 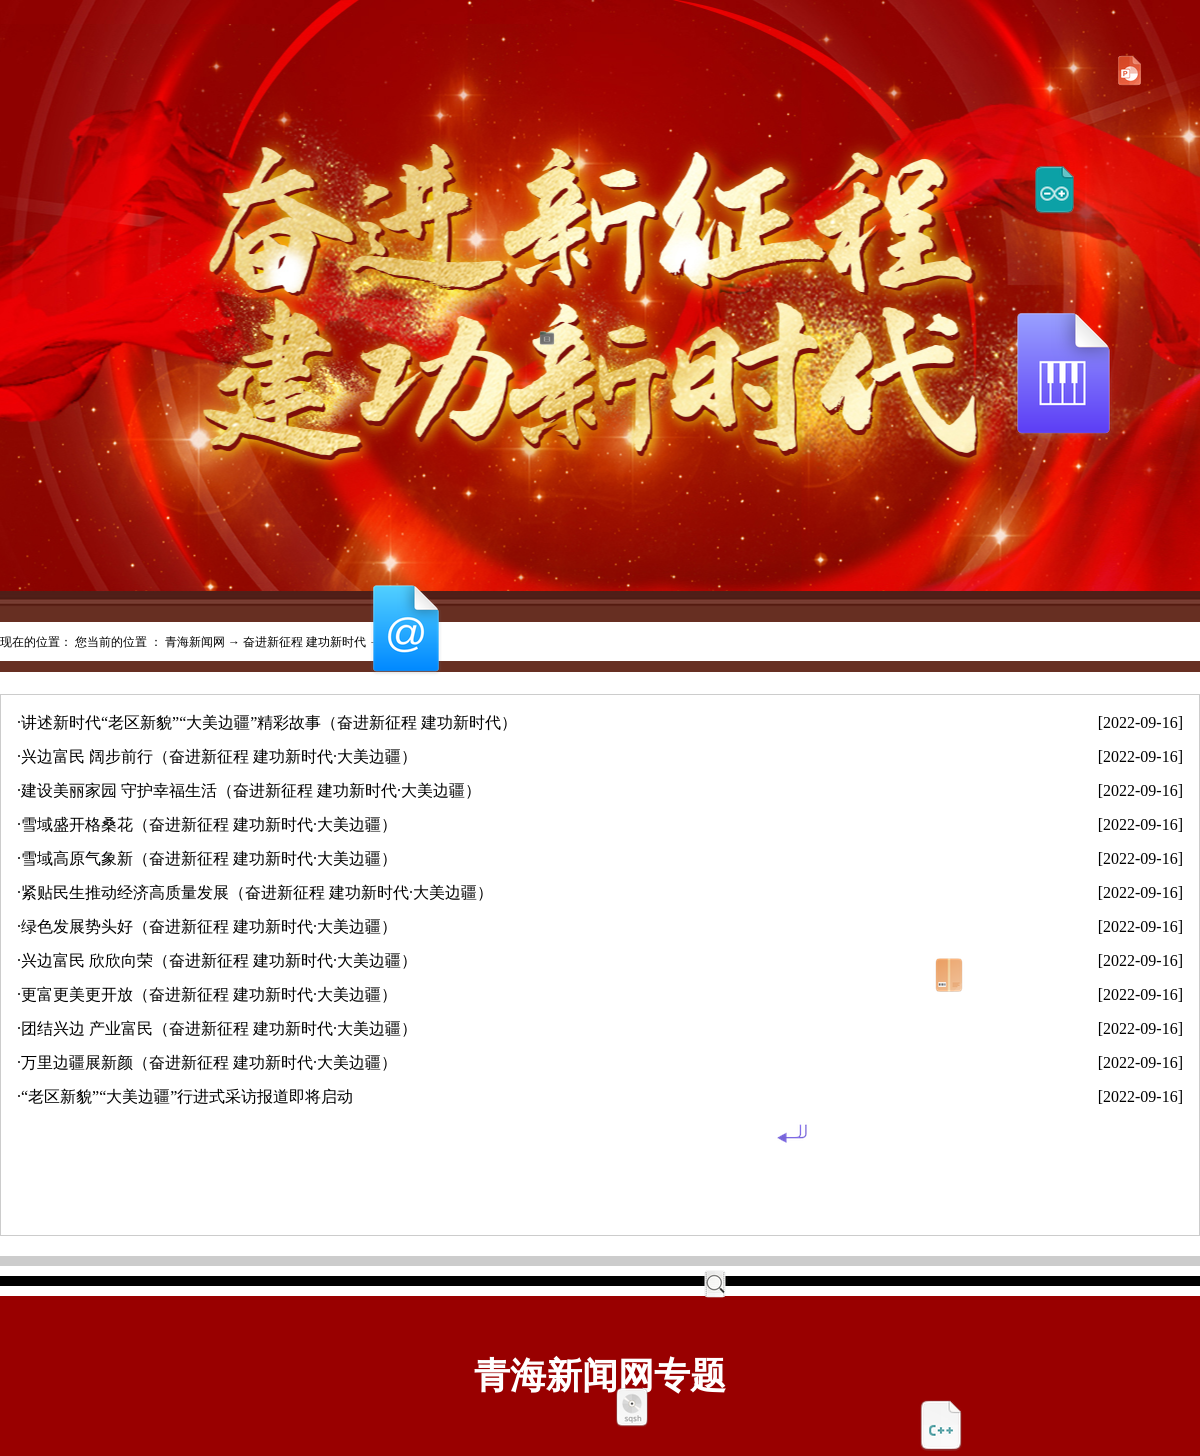 What do you see at coordinates (547, 338) in the screenshot?
I see `open your videos folder` at bounding box center [547, 338].